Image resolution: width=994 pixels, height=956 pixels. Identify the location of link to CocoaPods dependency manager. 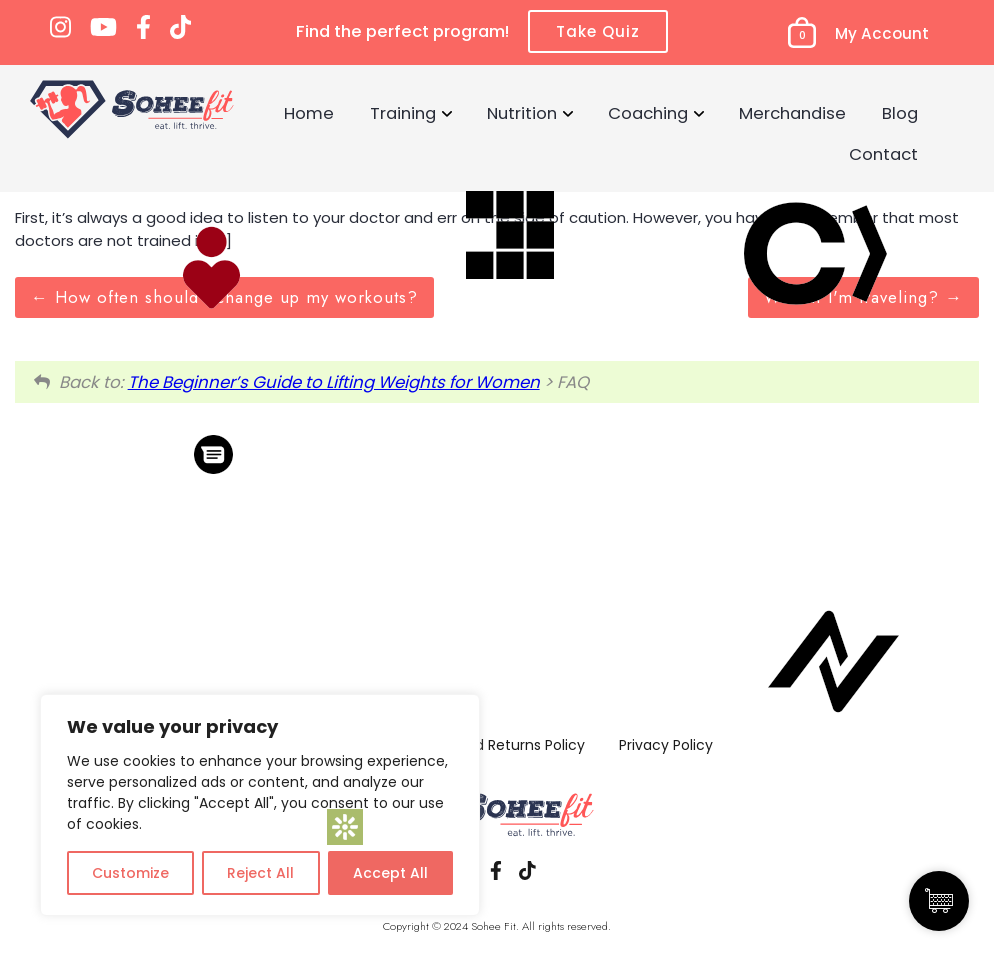
(815, 253).